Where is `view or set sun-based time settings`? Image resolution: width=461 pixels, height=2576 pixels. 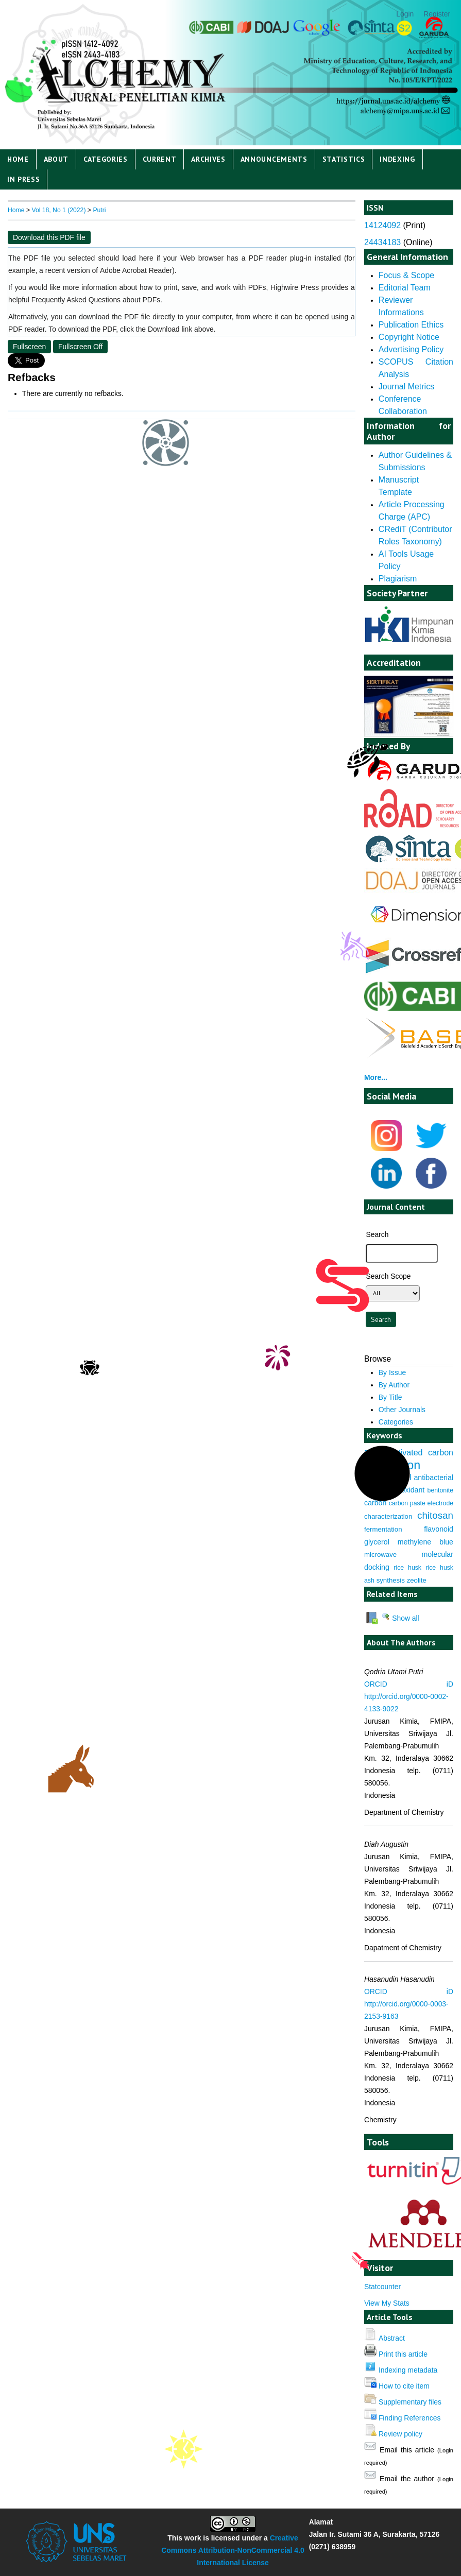
view or set sun-based time settings is located at coordinates (183, 2449).